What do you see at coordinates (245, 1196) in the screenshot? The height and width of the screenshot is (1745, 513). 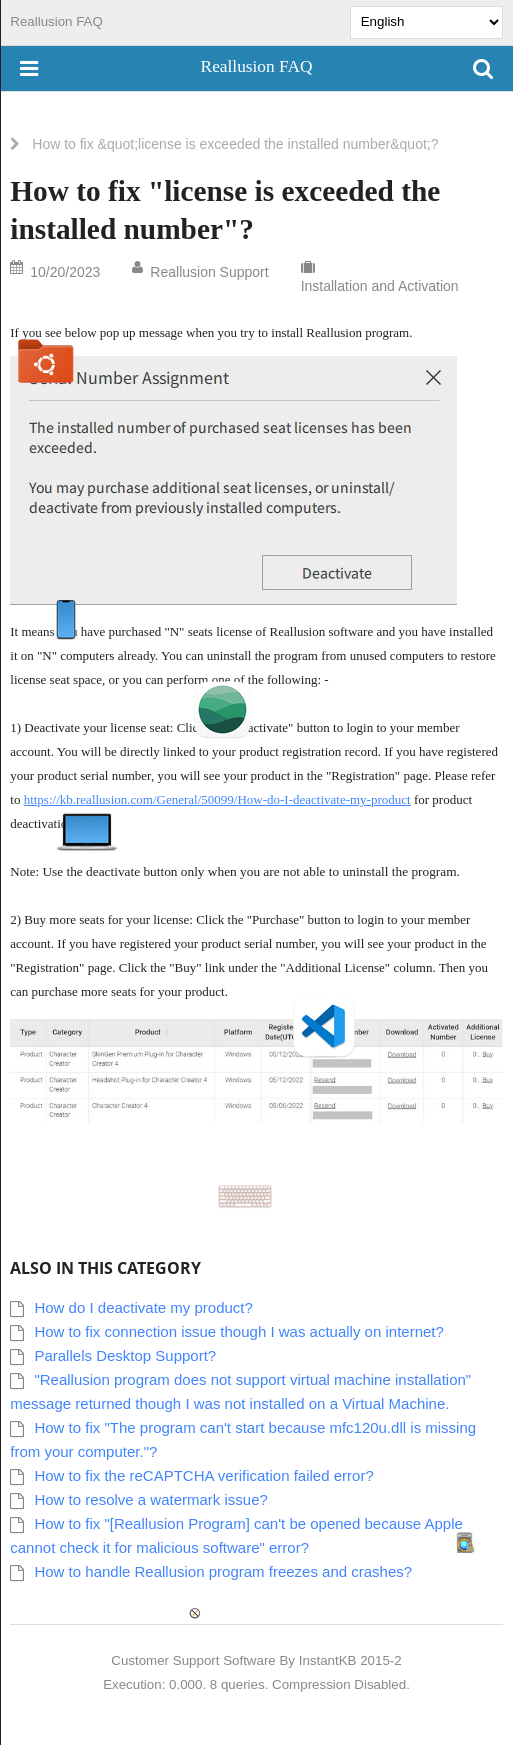 I see `apple magic keyboard with touch id in orange/pink` at bounding box center [245, 1196].